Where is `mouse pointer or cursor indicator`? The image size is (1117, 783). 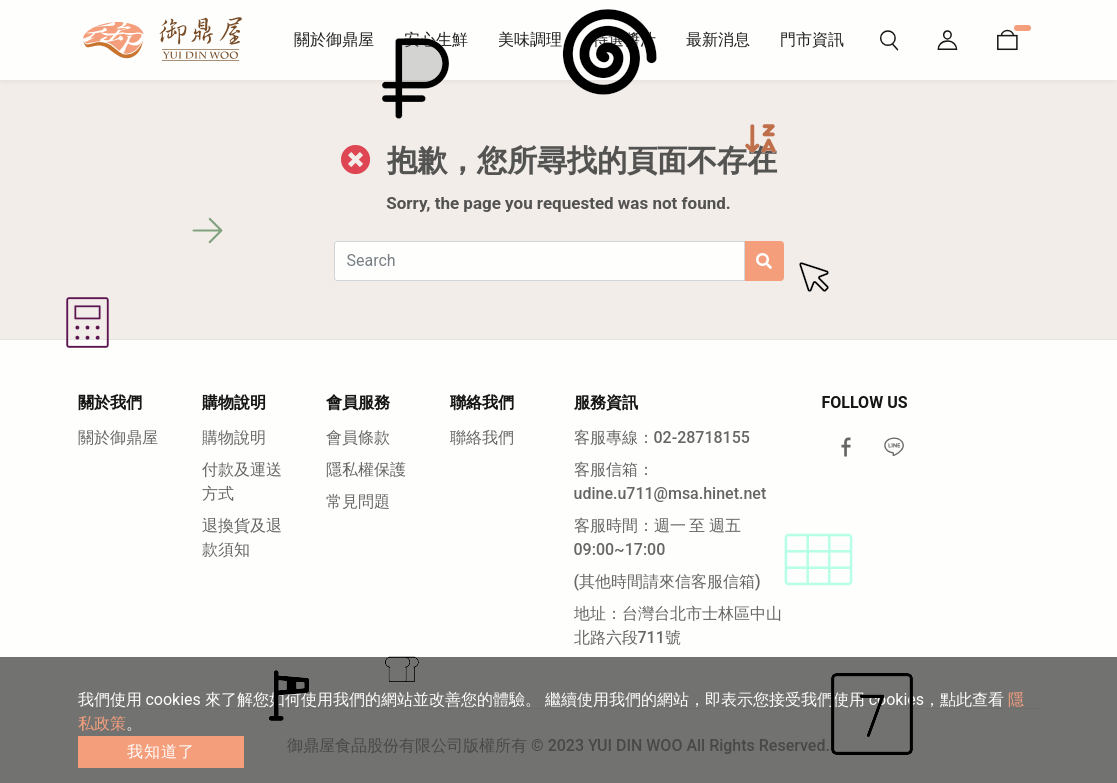
mouse pointer or cursor indicator is located at coordinates (814, 277).